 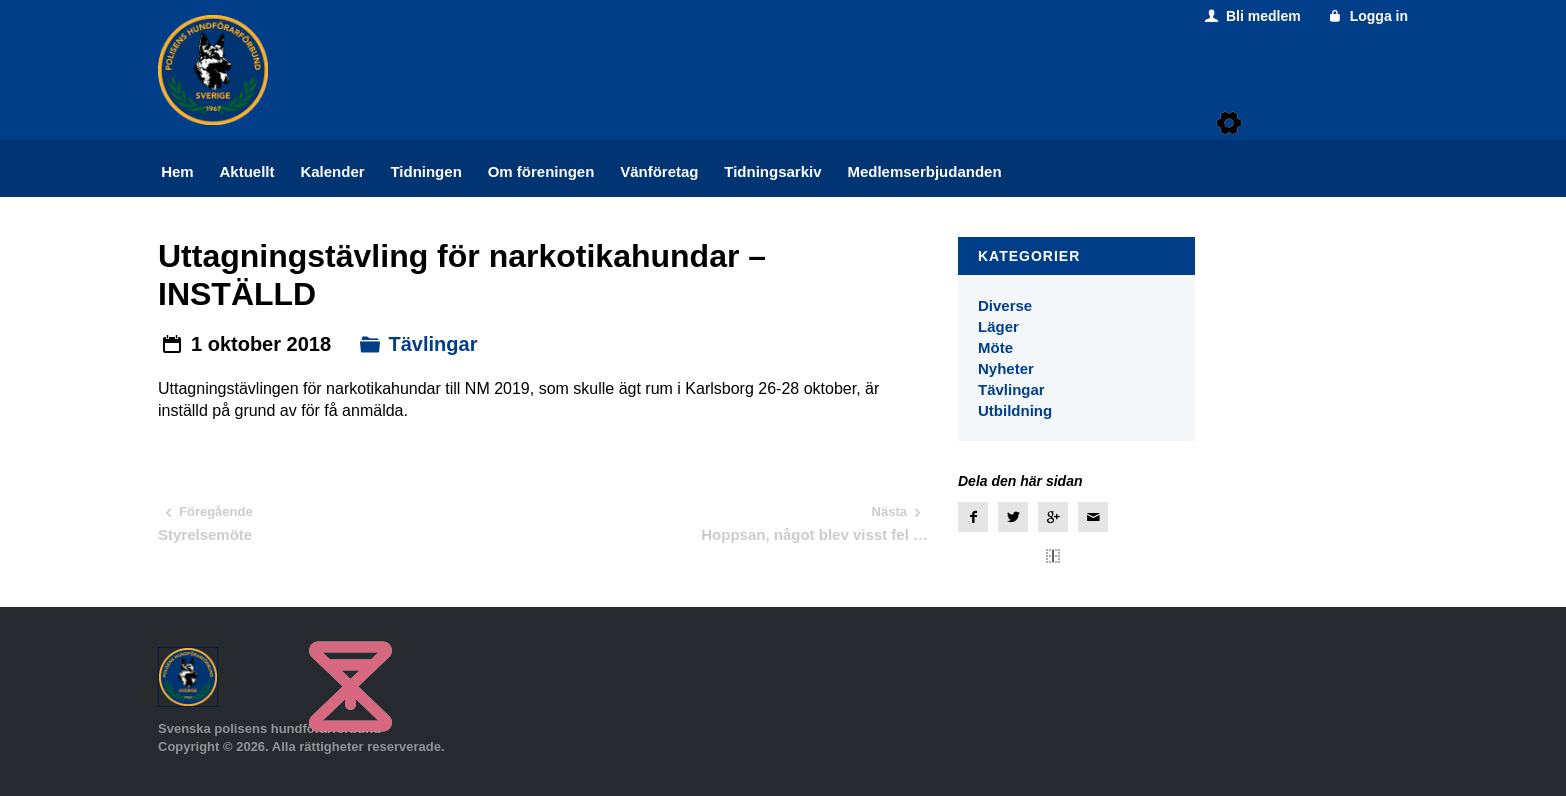 I want to click on add a vertical border to selected cells, so click(x=1053, y=556).